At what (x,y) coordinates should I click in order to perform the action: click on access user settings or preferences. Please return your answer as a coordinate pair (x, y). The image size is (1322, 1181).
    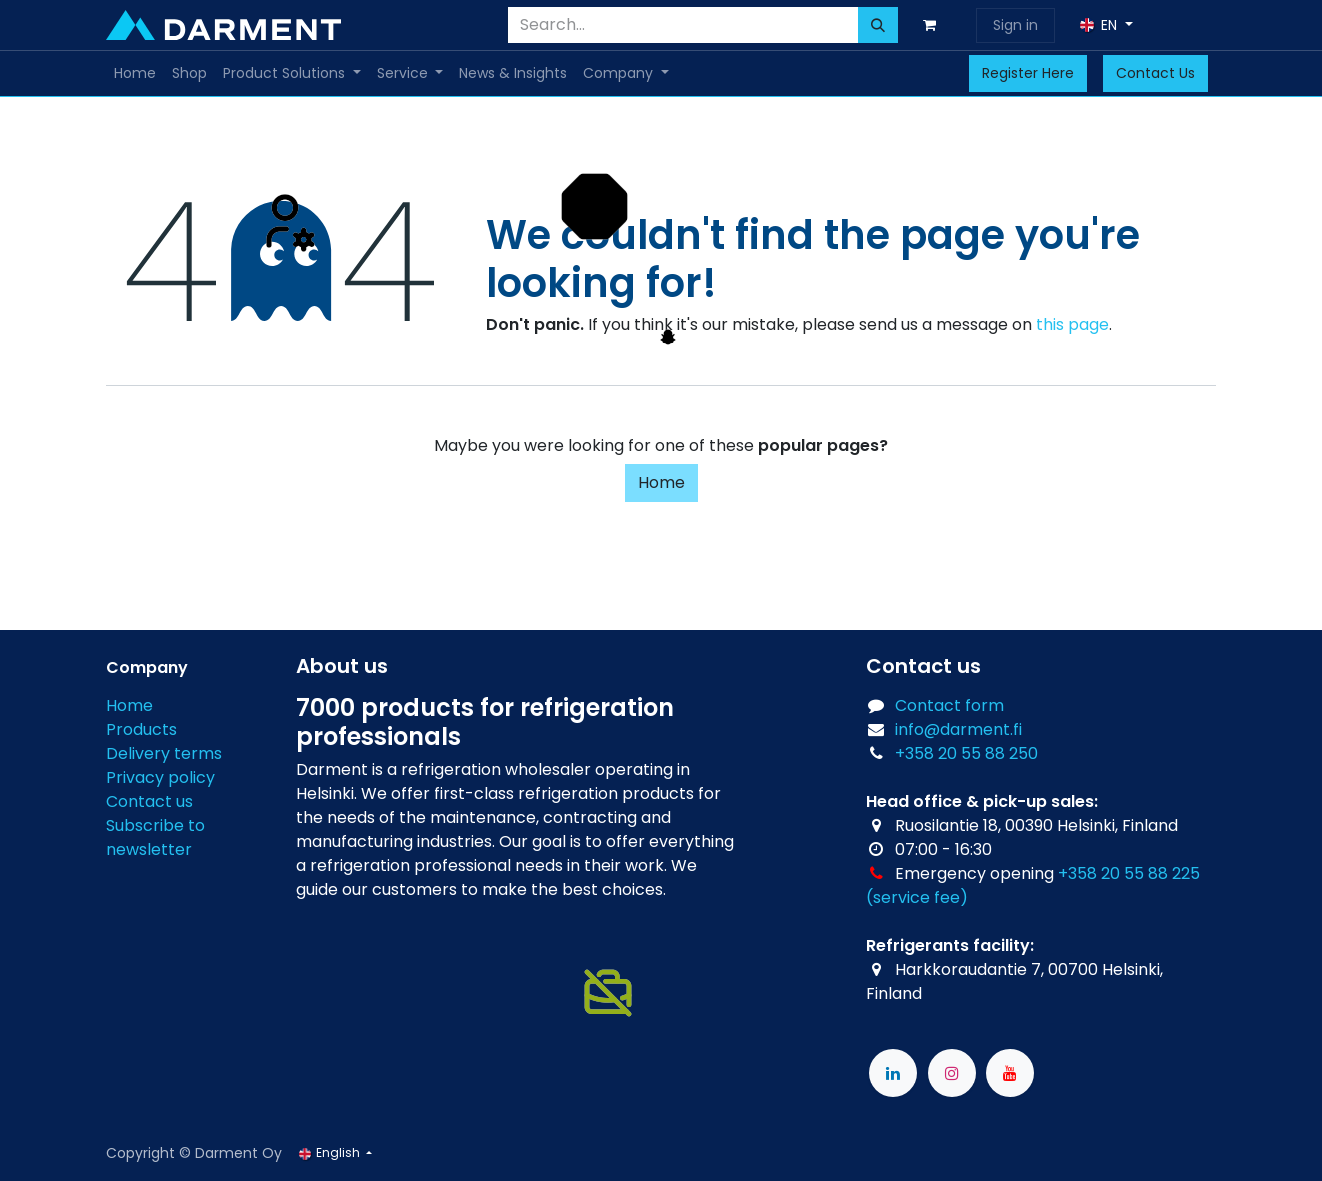
    Looking at the image, I should click on (285, 221).